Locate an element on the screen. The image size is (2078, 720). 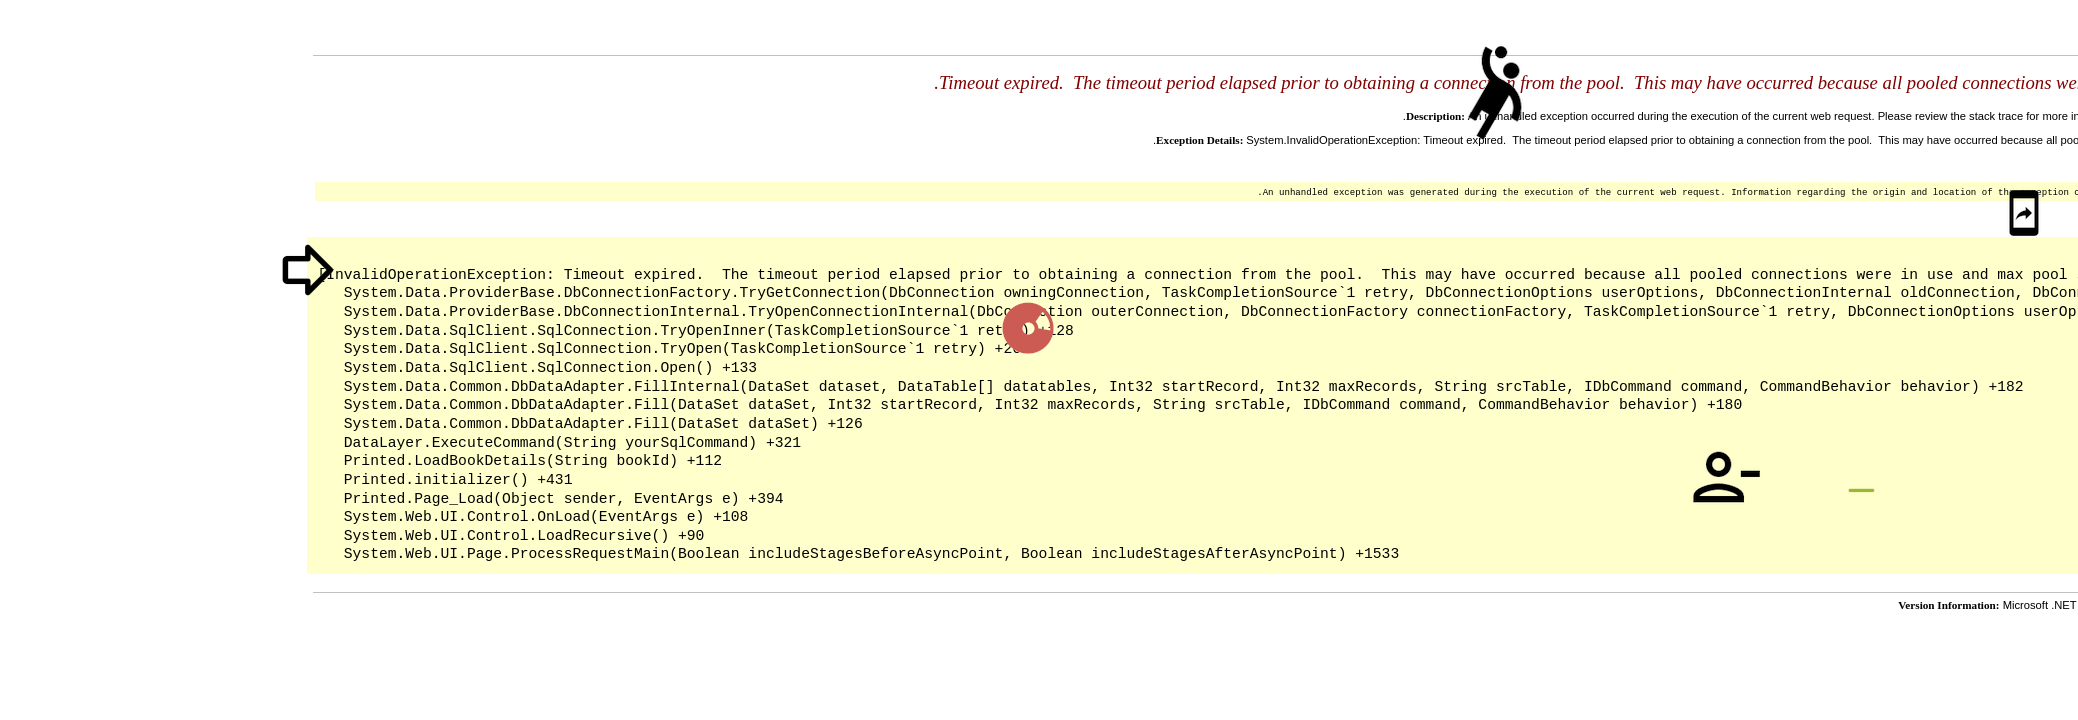
remove a contact or friend is located at coordinates (1725, 477).